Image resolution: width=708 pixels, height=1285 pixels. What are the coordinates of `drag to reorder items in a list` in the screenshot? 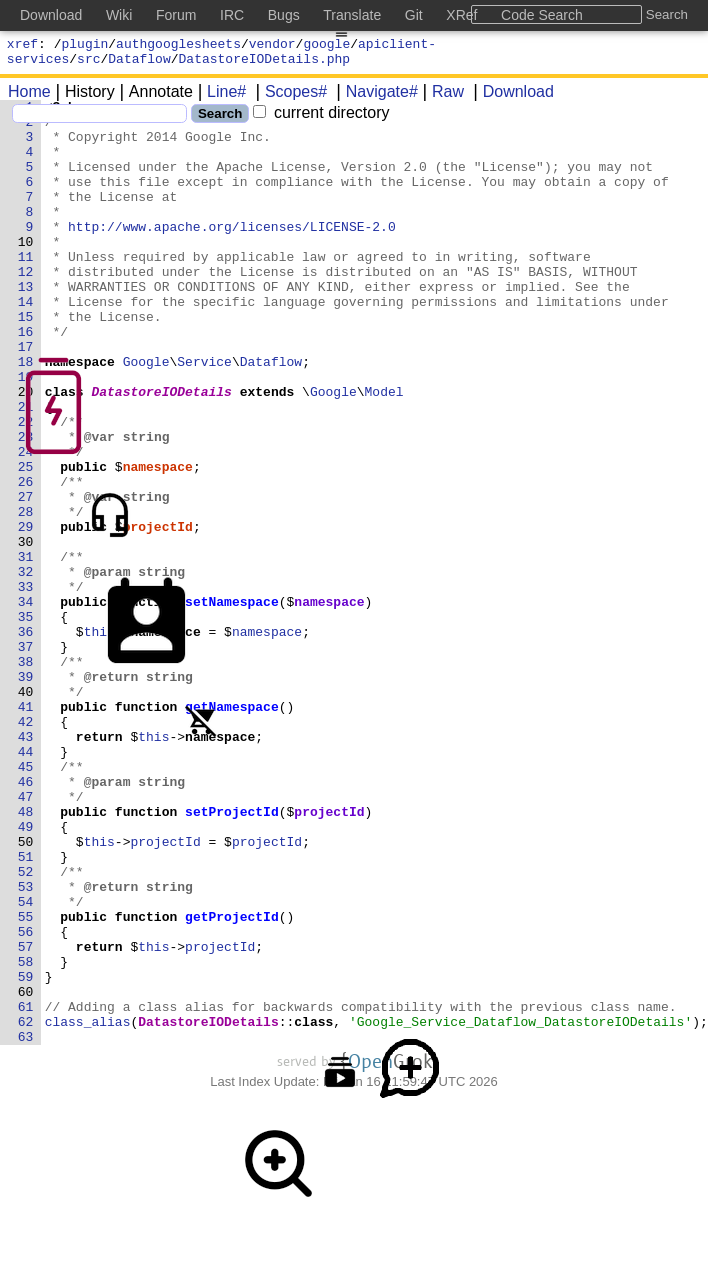 It's located at (341, 34).